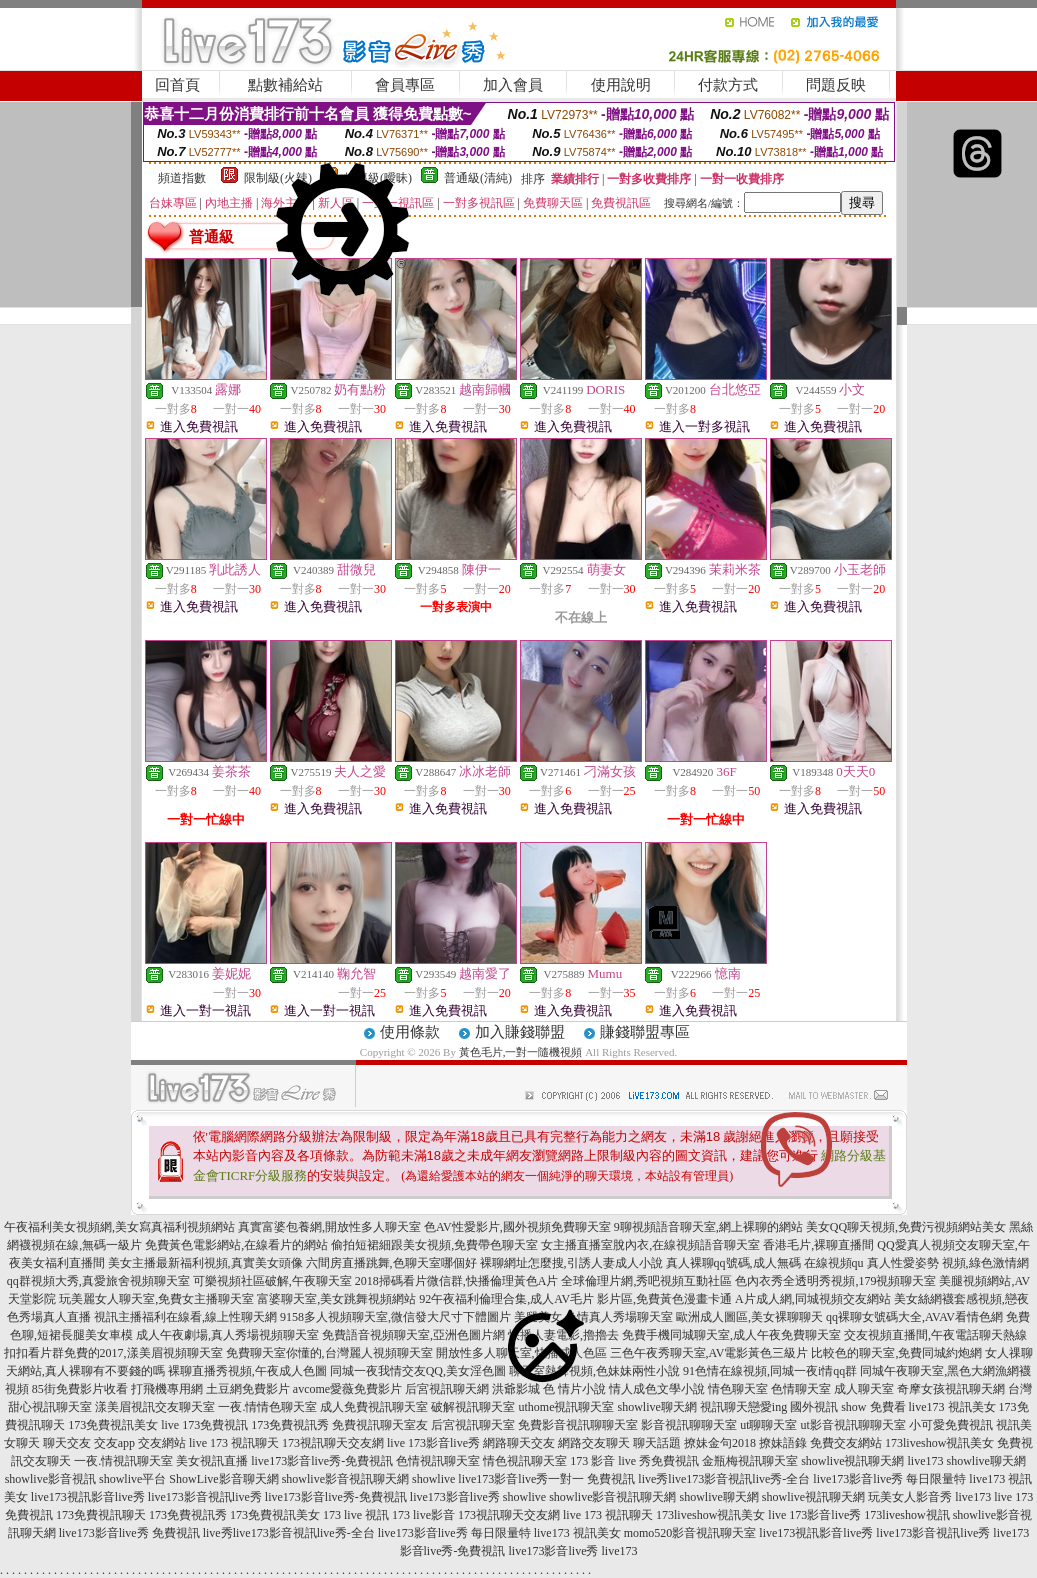 The height and width of the screenshot is (1578, 1037). Describe the element at coordinates (977, 153) in the screenshot. I see `open the Threads app` at that location.